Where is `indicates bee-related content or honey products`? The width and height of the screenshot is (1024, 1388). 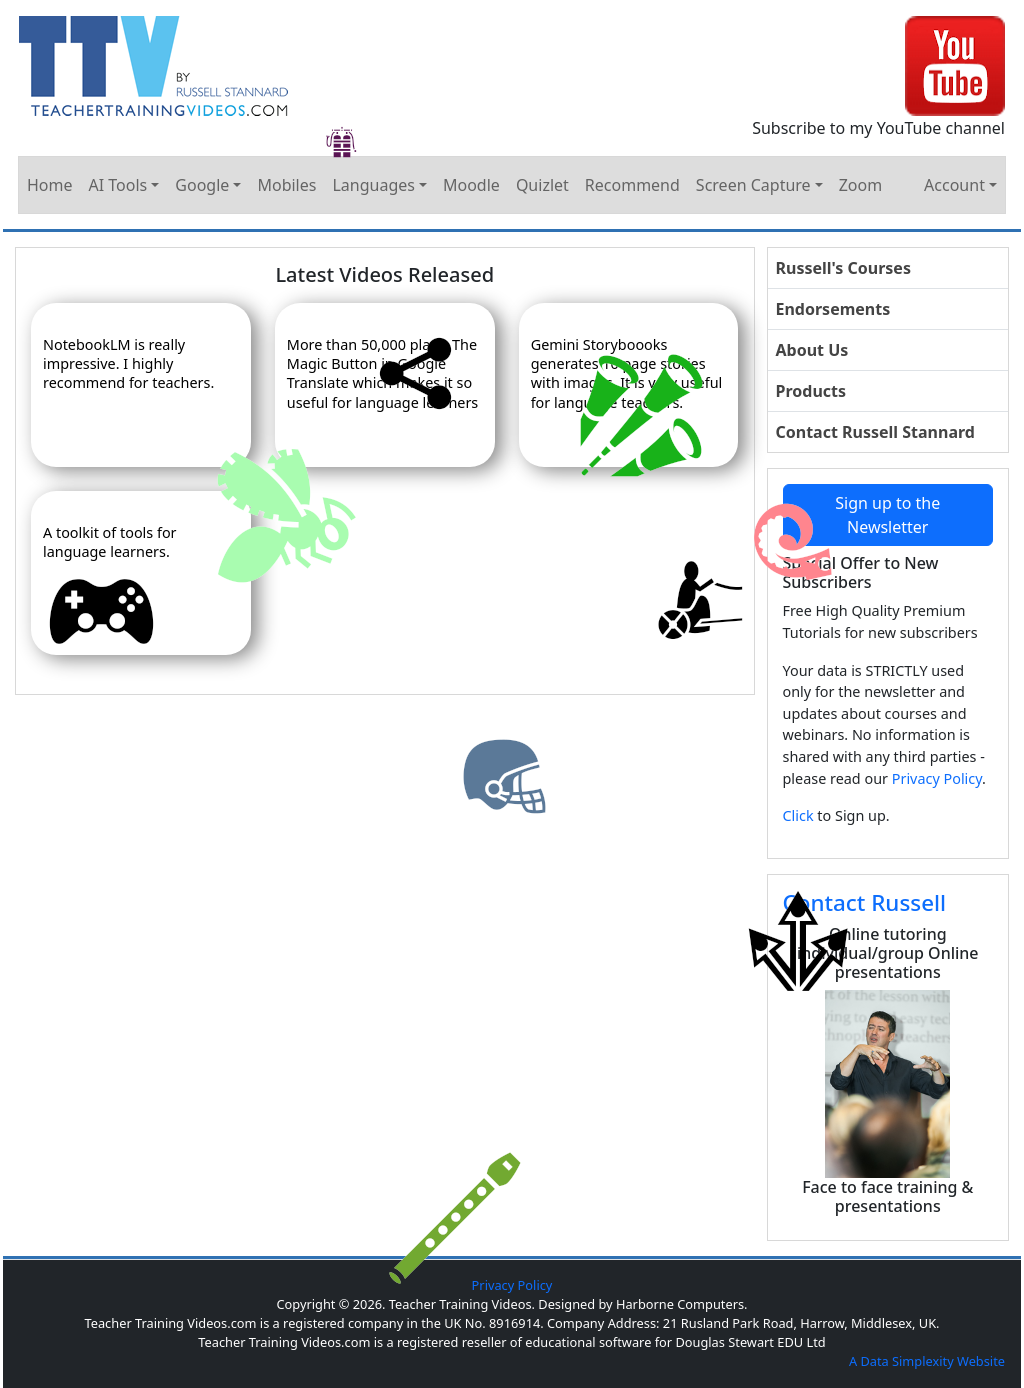 indicates bee-related content or honey products is located at coordinates (286, 518).